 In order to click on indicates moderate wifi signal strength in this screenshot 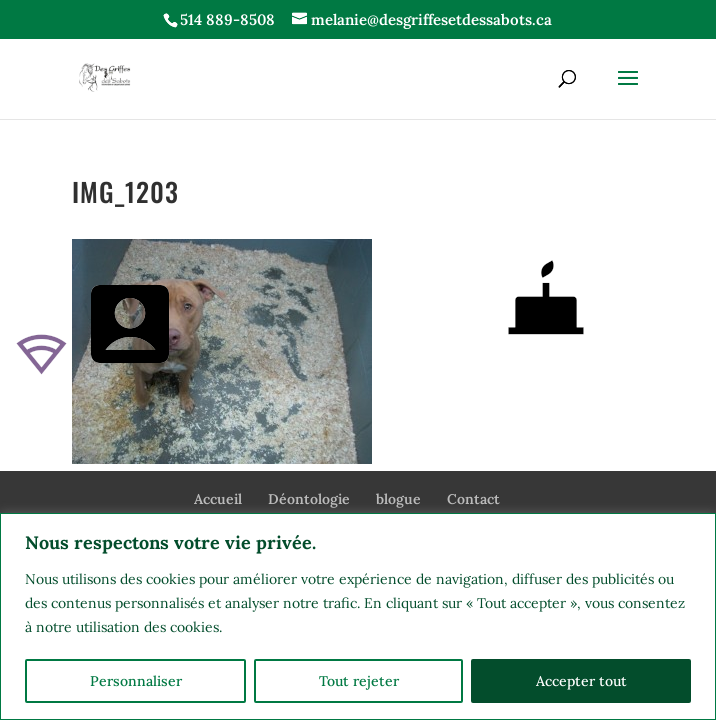, I will do `click(41, 354)`.